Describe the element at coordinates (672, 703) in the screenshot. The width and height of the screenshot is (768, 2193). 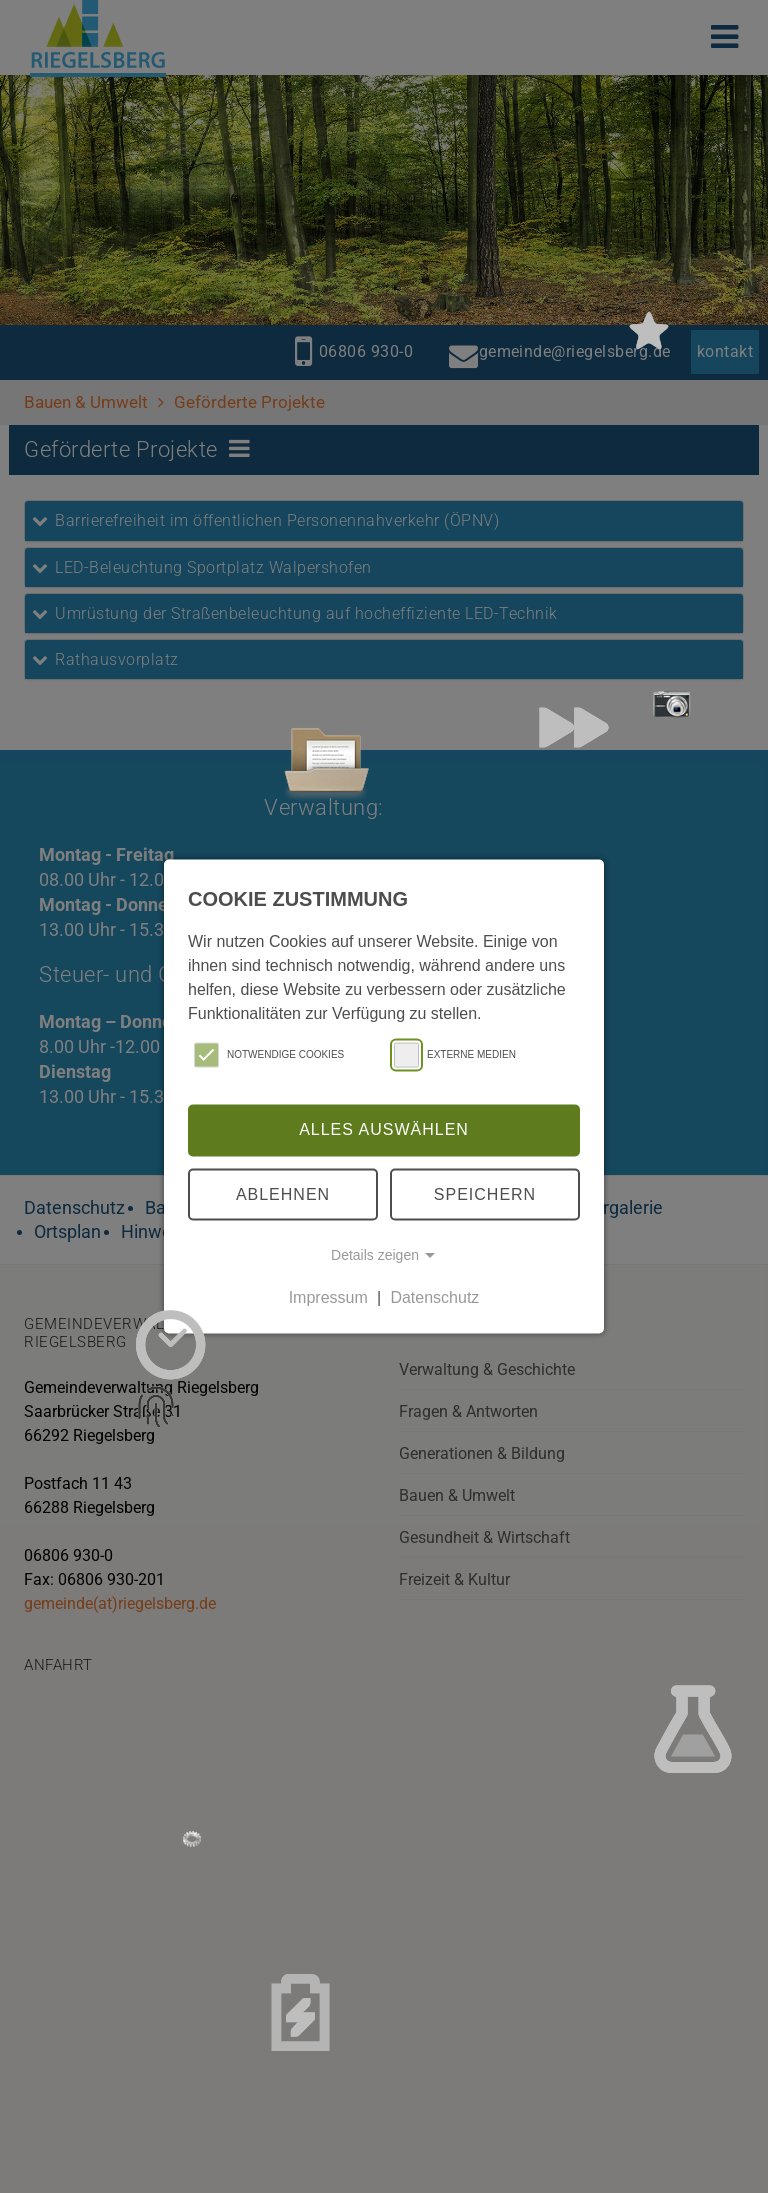
I see `open camera to take a photo` at that location.